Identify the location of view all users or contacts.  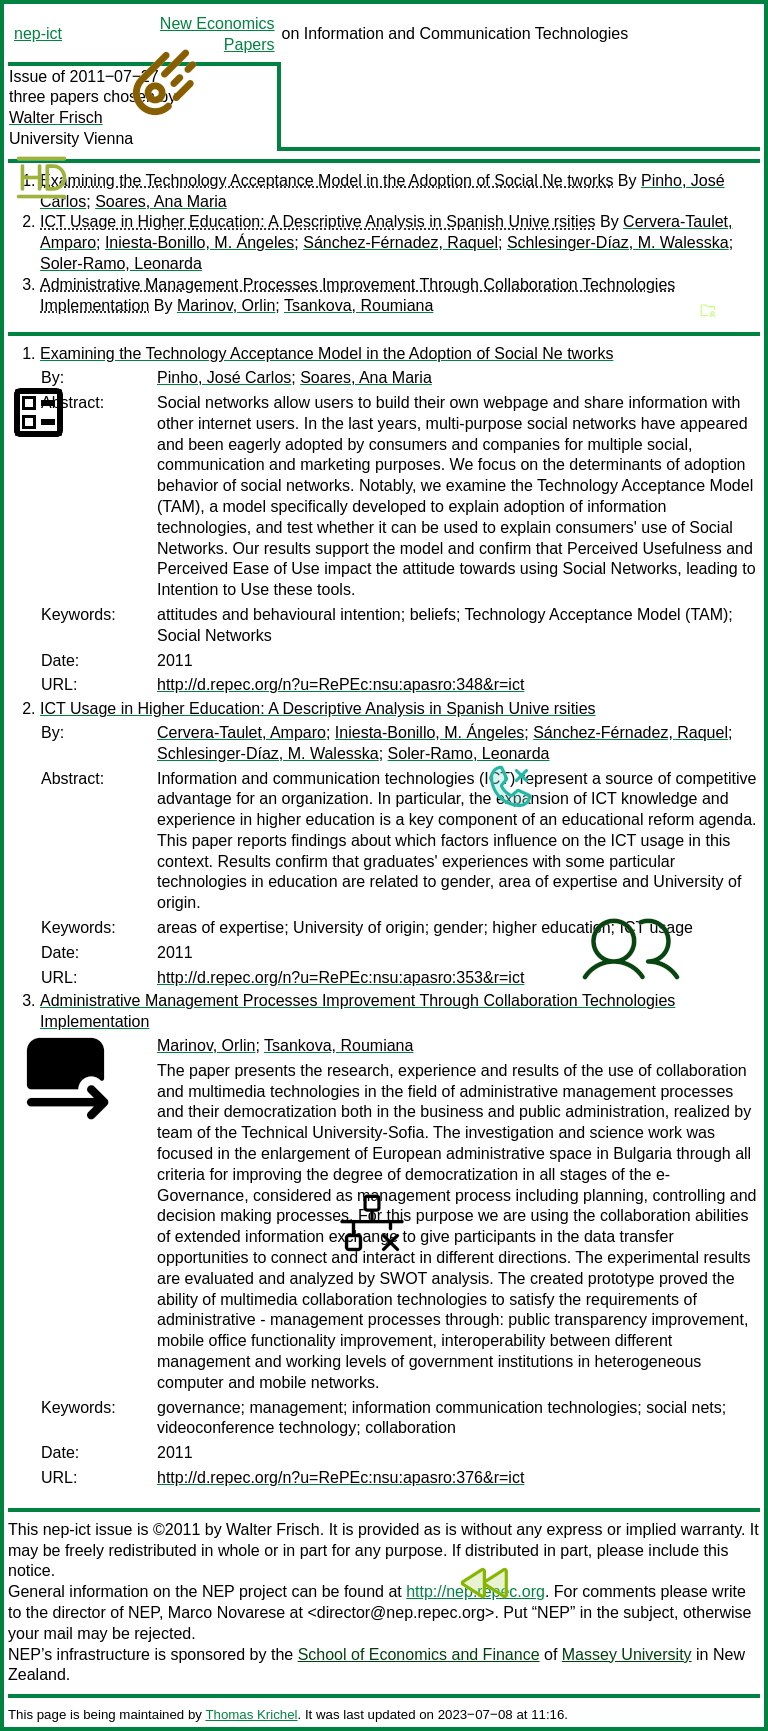
(631, 949).